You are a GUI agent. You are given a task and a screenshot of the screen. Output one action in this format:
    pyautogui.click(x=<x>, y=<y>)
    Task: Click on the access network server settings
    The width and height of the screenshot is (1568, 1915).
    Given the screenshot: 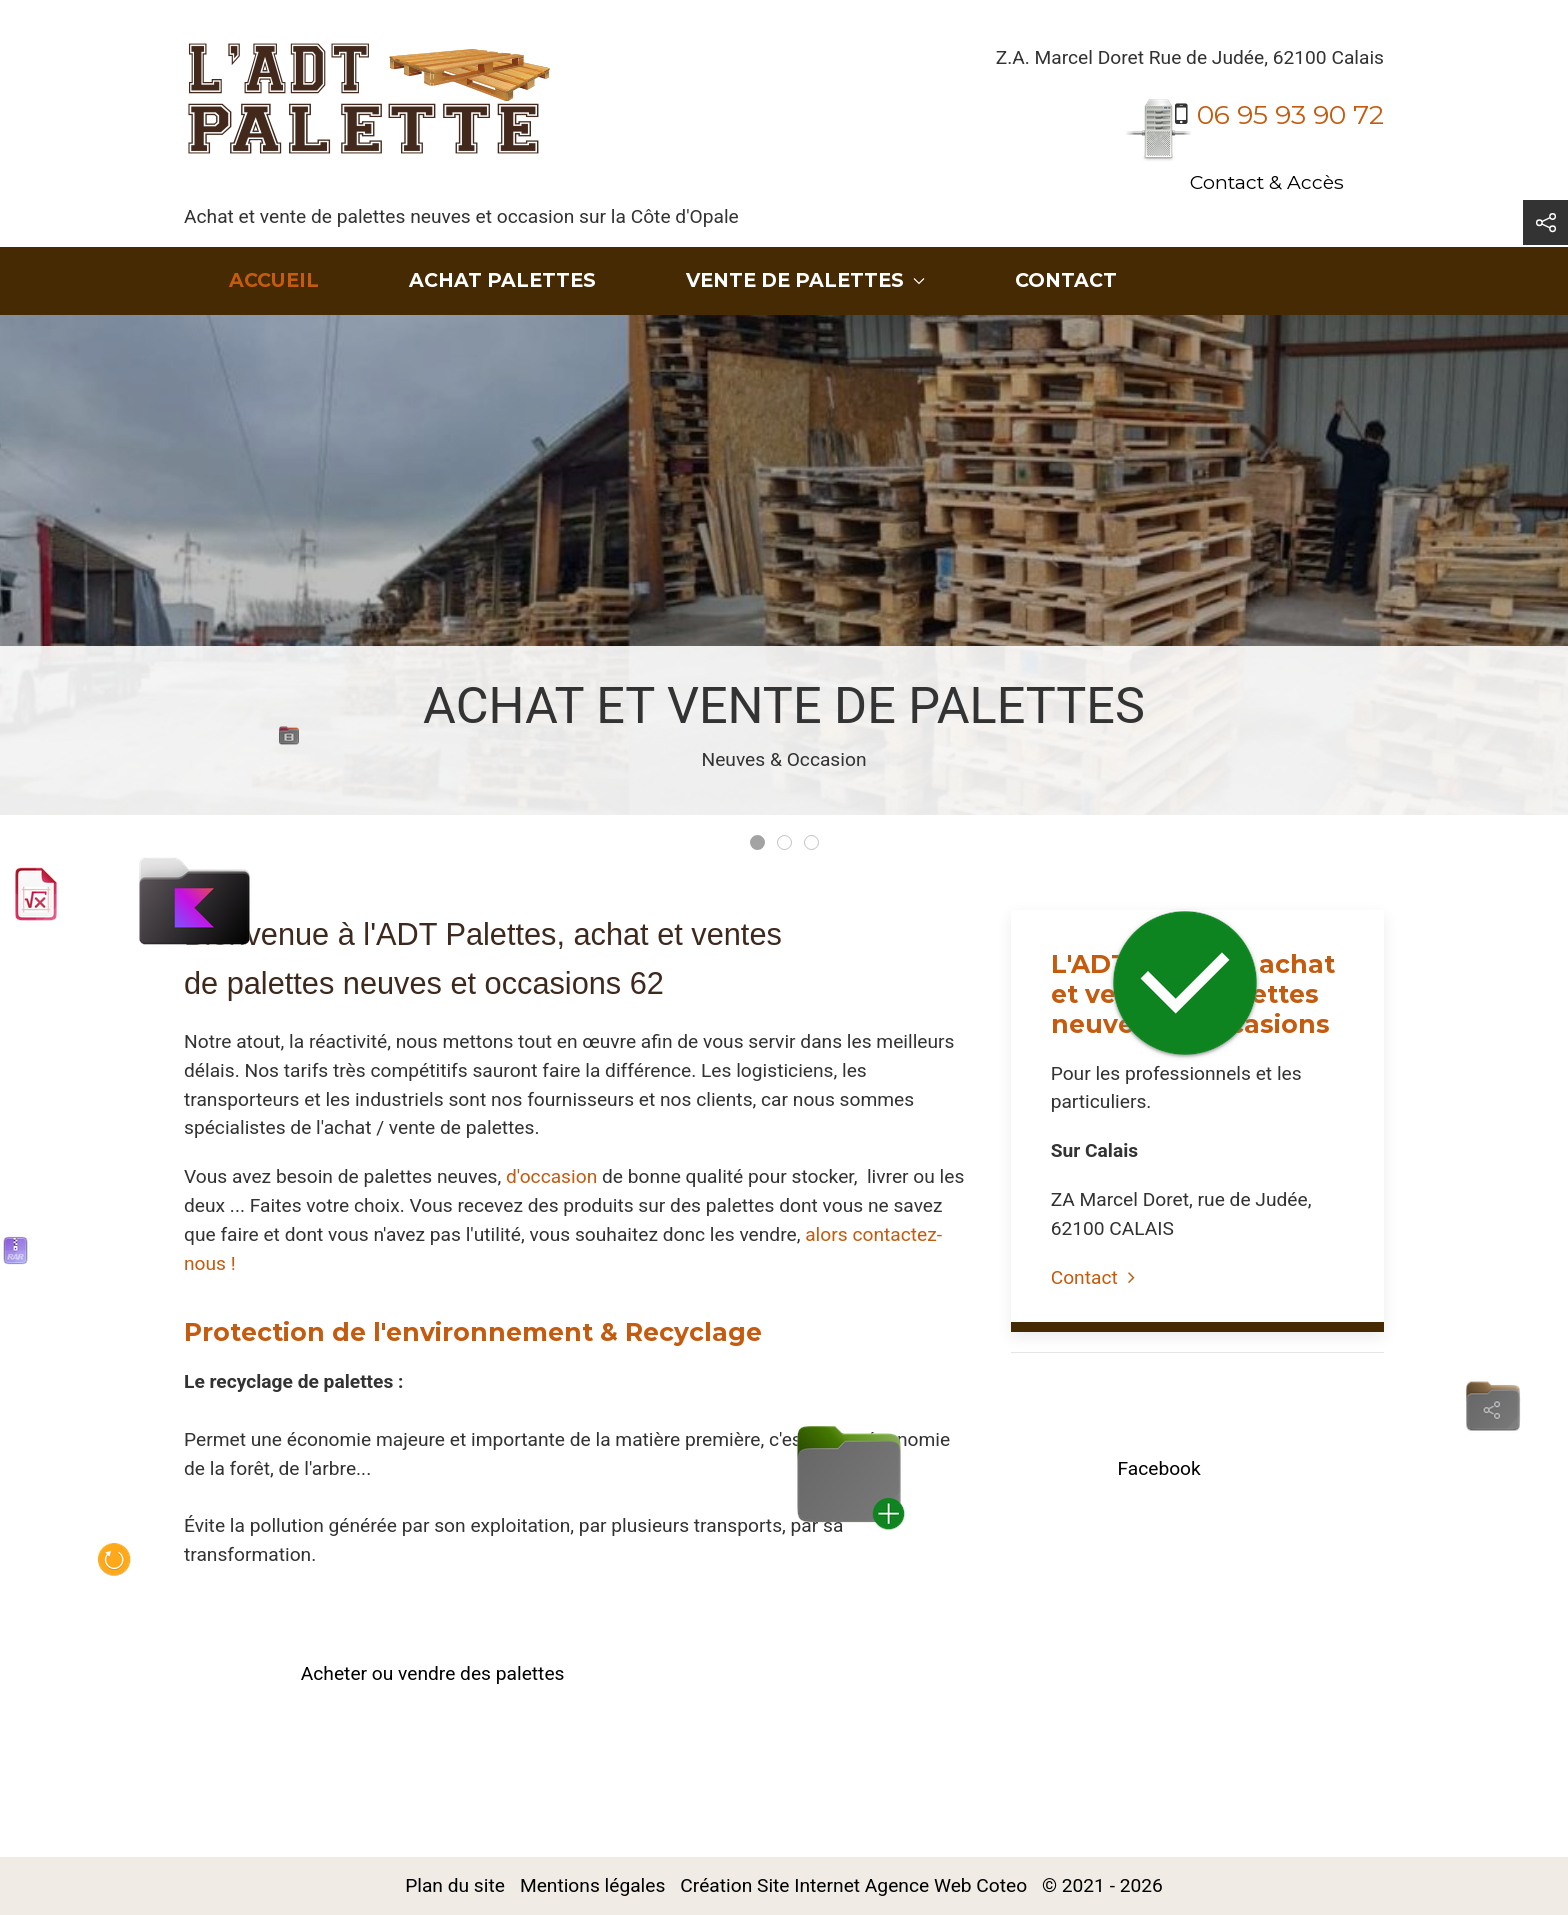 What is the action you would take?
    pyautogui.click(x=1158, y=129)
    